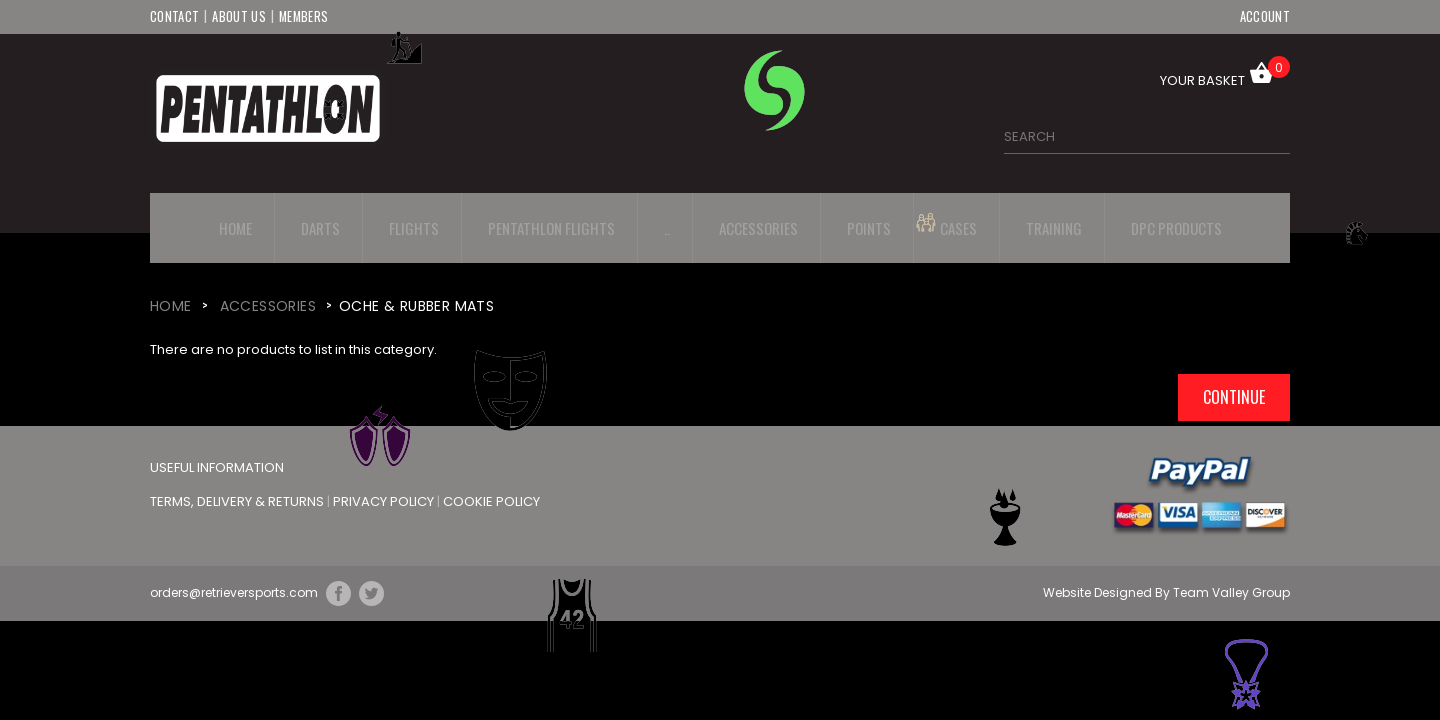 The width and height of the screenshot is (1440, 720). Describe the element at coordinates (572, 615) in the screenshot. I see `view team roster or player information` at that location.